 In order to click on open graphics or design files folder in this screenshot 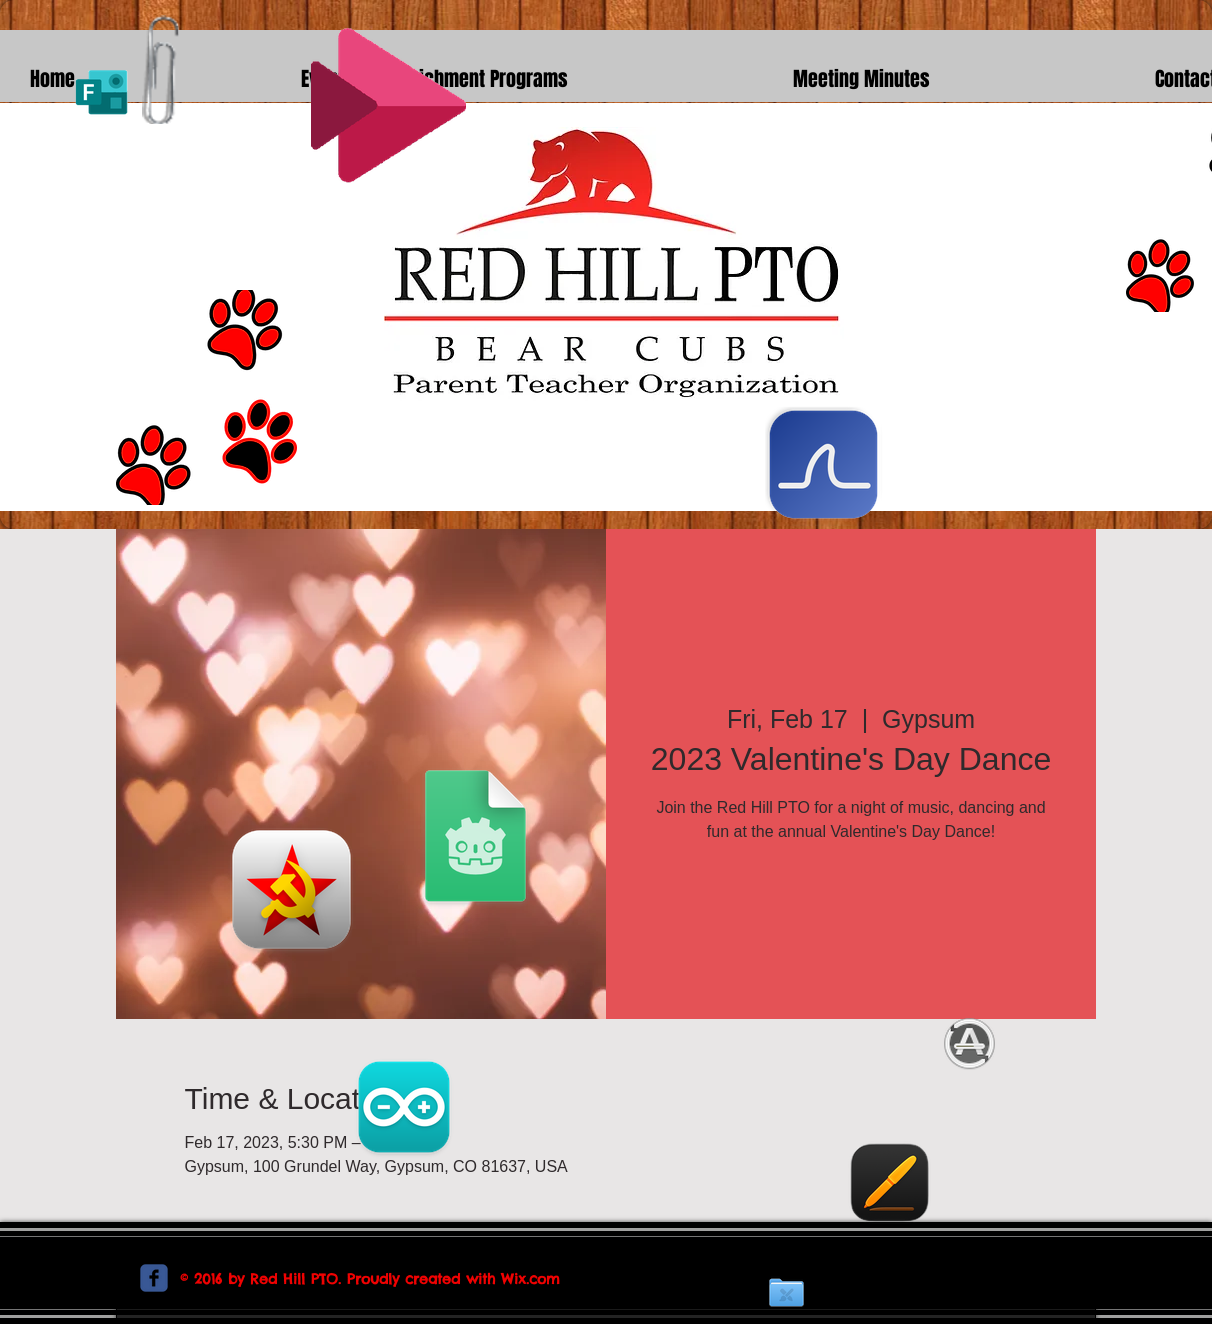, I will do `click(786, 1292)`.